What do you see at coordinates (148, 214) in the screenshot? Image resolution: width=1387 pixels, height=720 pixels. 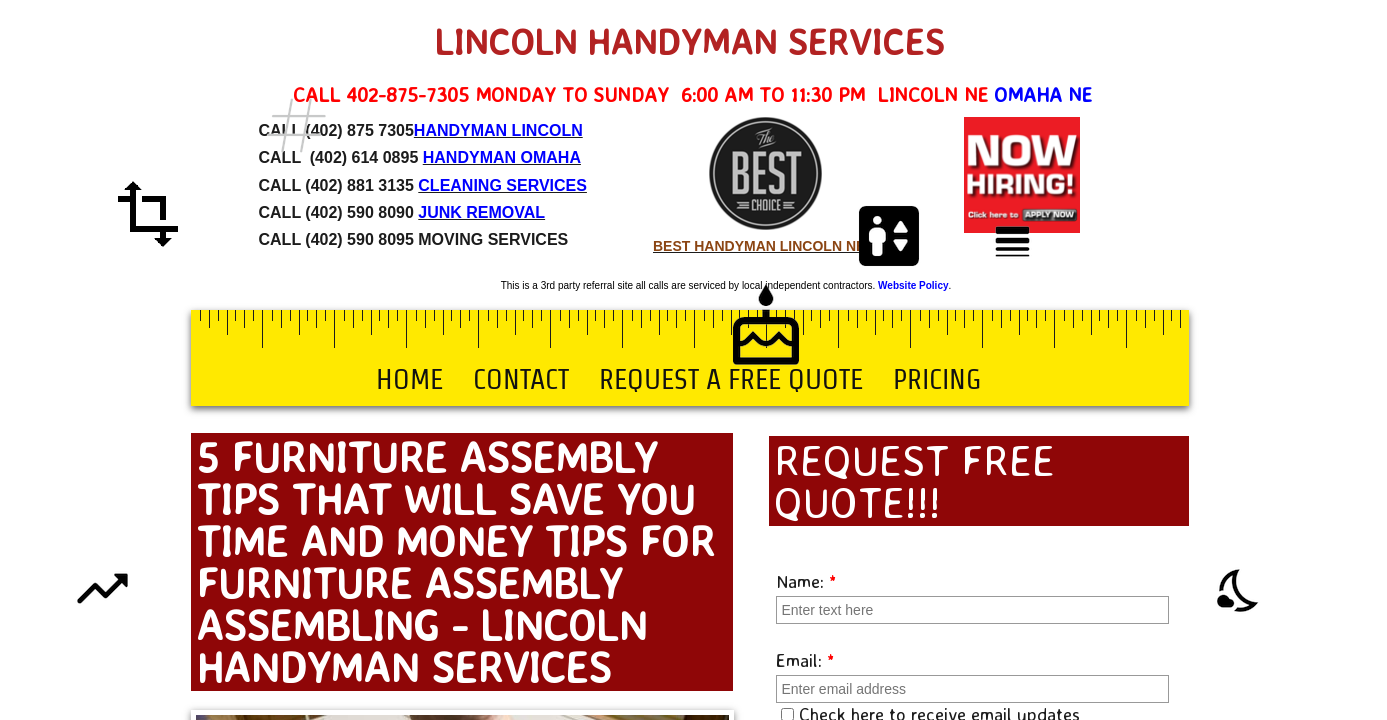 I see `transform or resize an image` at bounding box center [148, 214].